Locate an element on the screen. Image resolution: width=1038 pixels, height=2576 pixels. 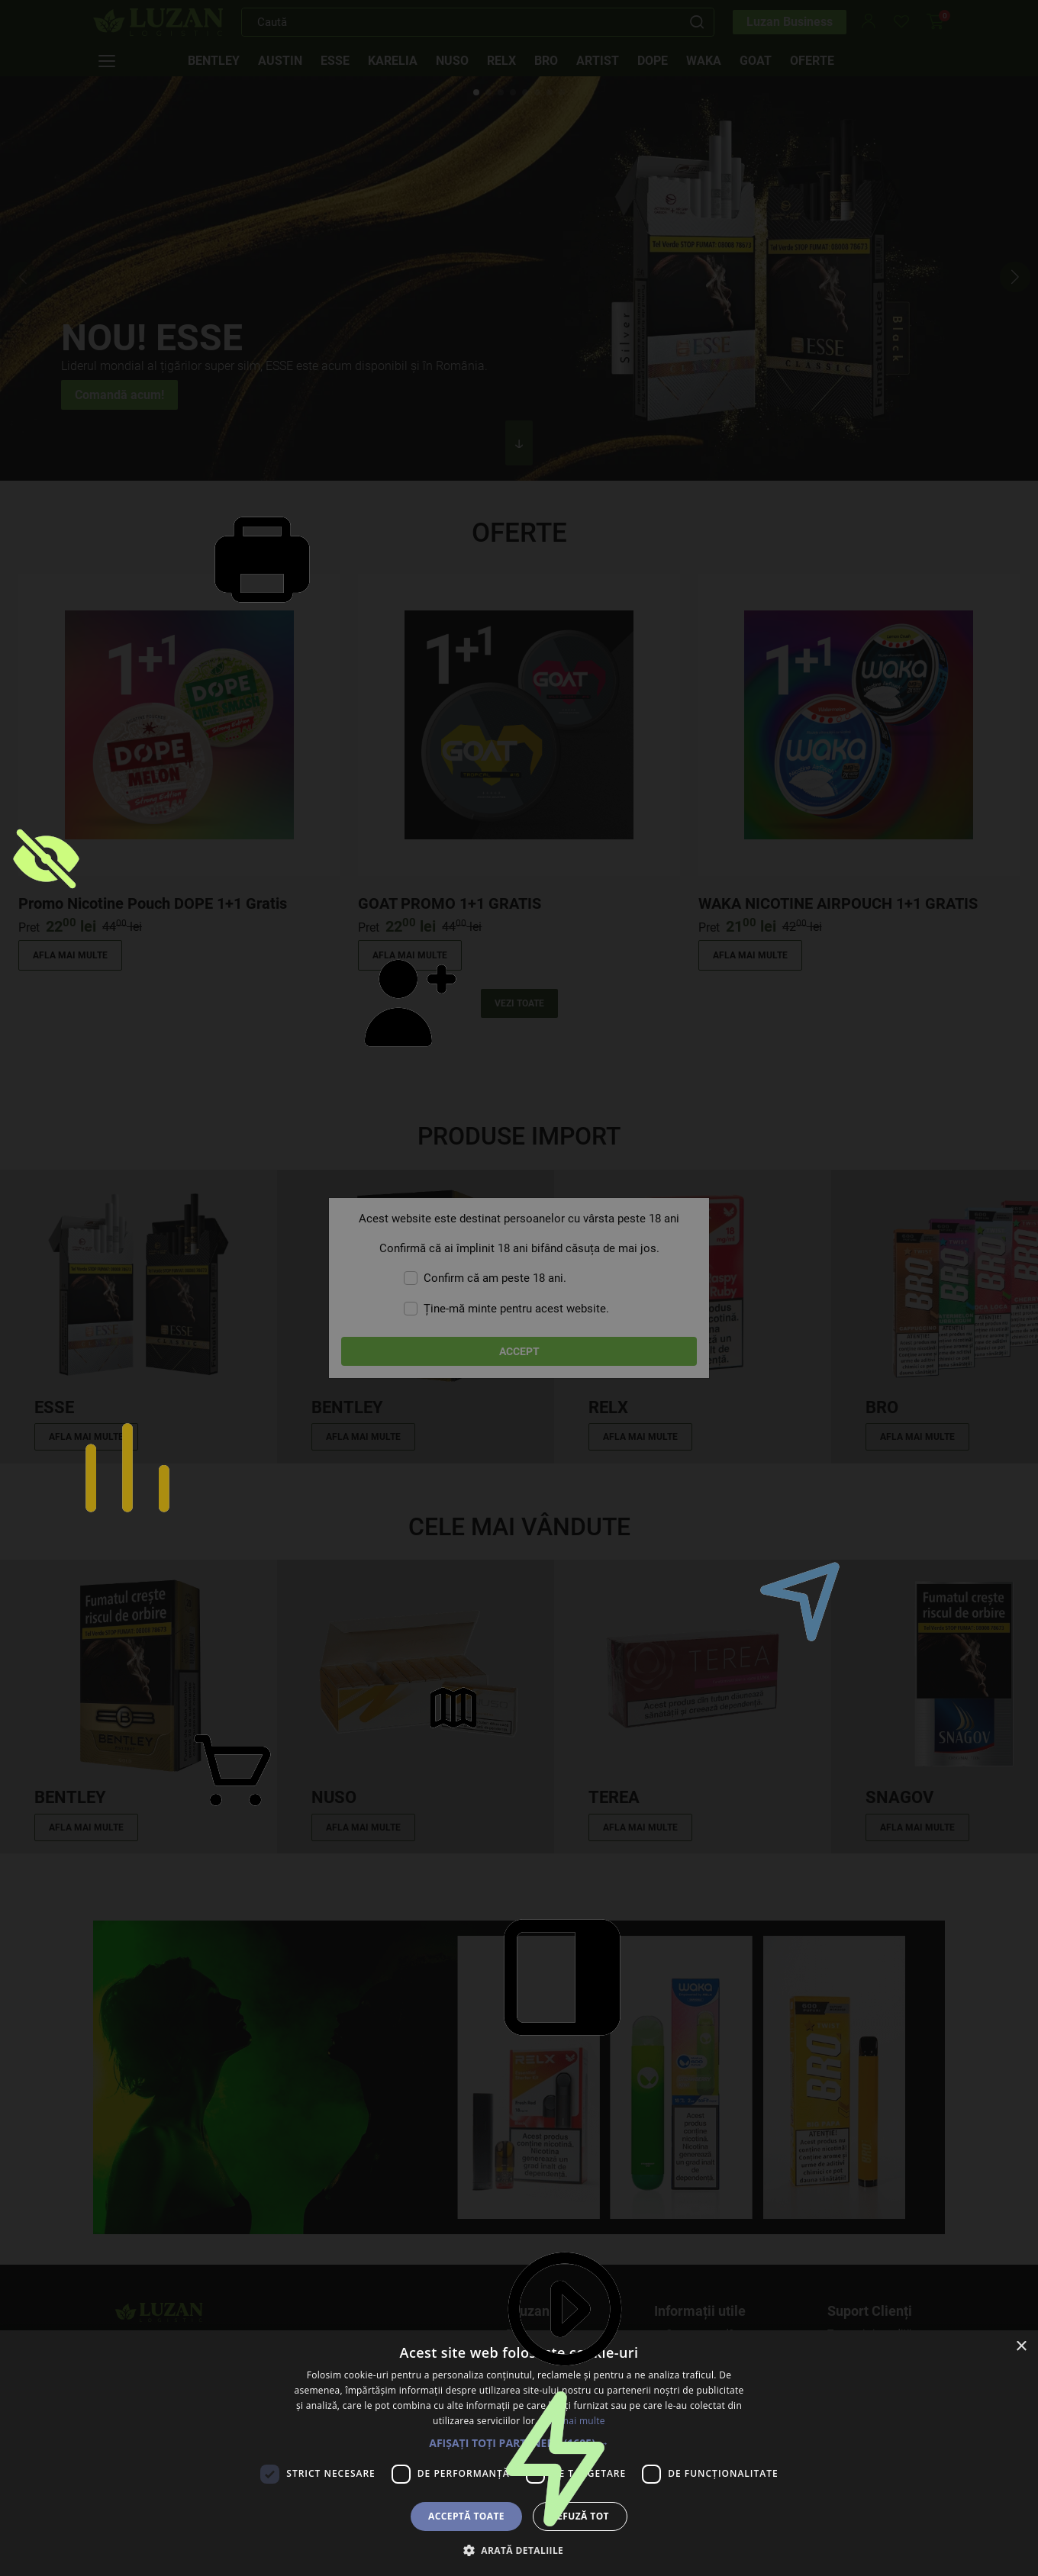
view your shopping cart is located at coordinates (234, 1770).